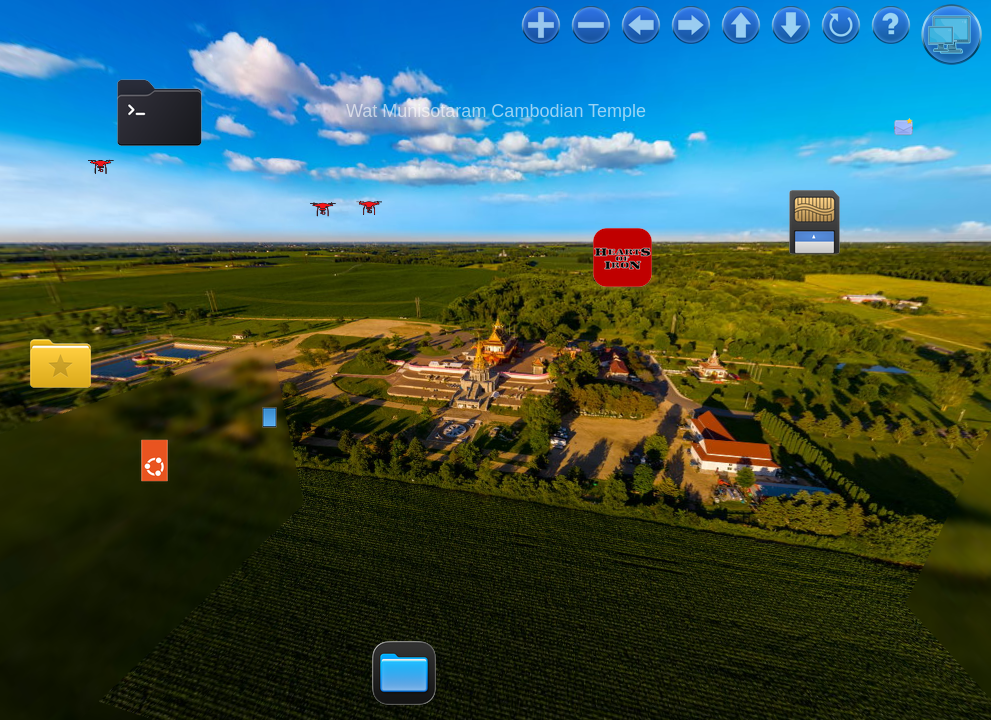 This screenshot has width=991, height=720. What do you see at coordinates (60, 363) in the screenshot?
I see `access your bookmarked or favorite files` at bounding box center [60, 363].